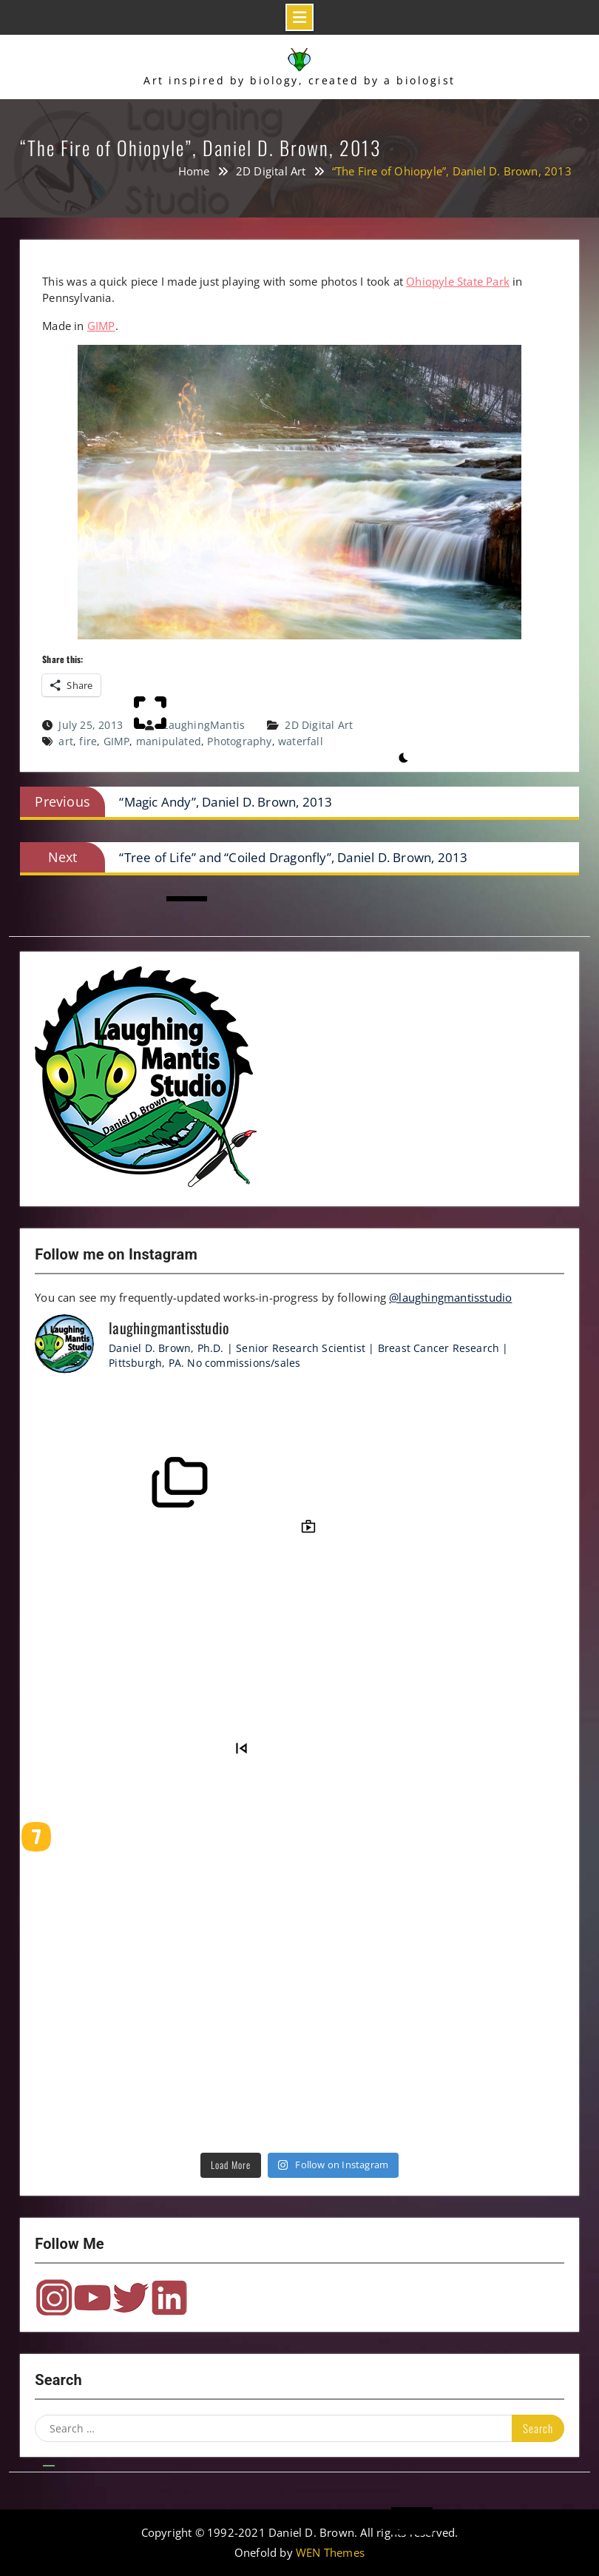 The height and width of the screenshot is (2576, 599). What do you see at coordinates (186, 898) in the screenshot?
I see `insert a horizontal divider line` at bounding box center [186, 898].